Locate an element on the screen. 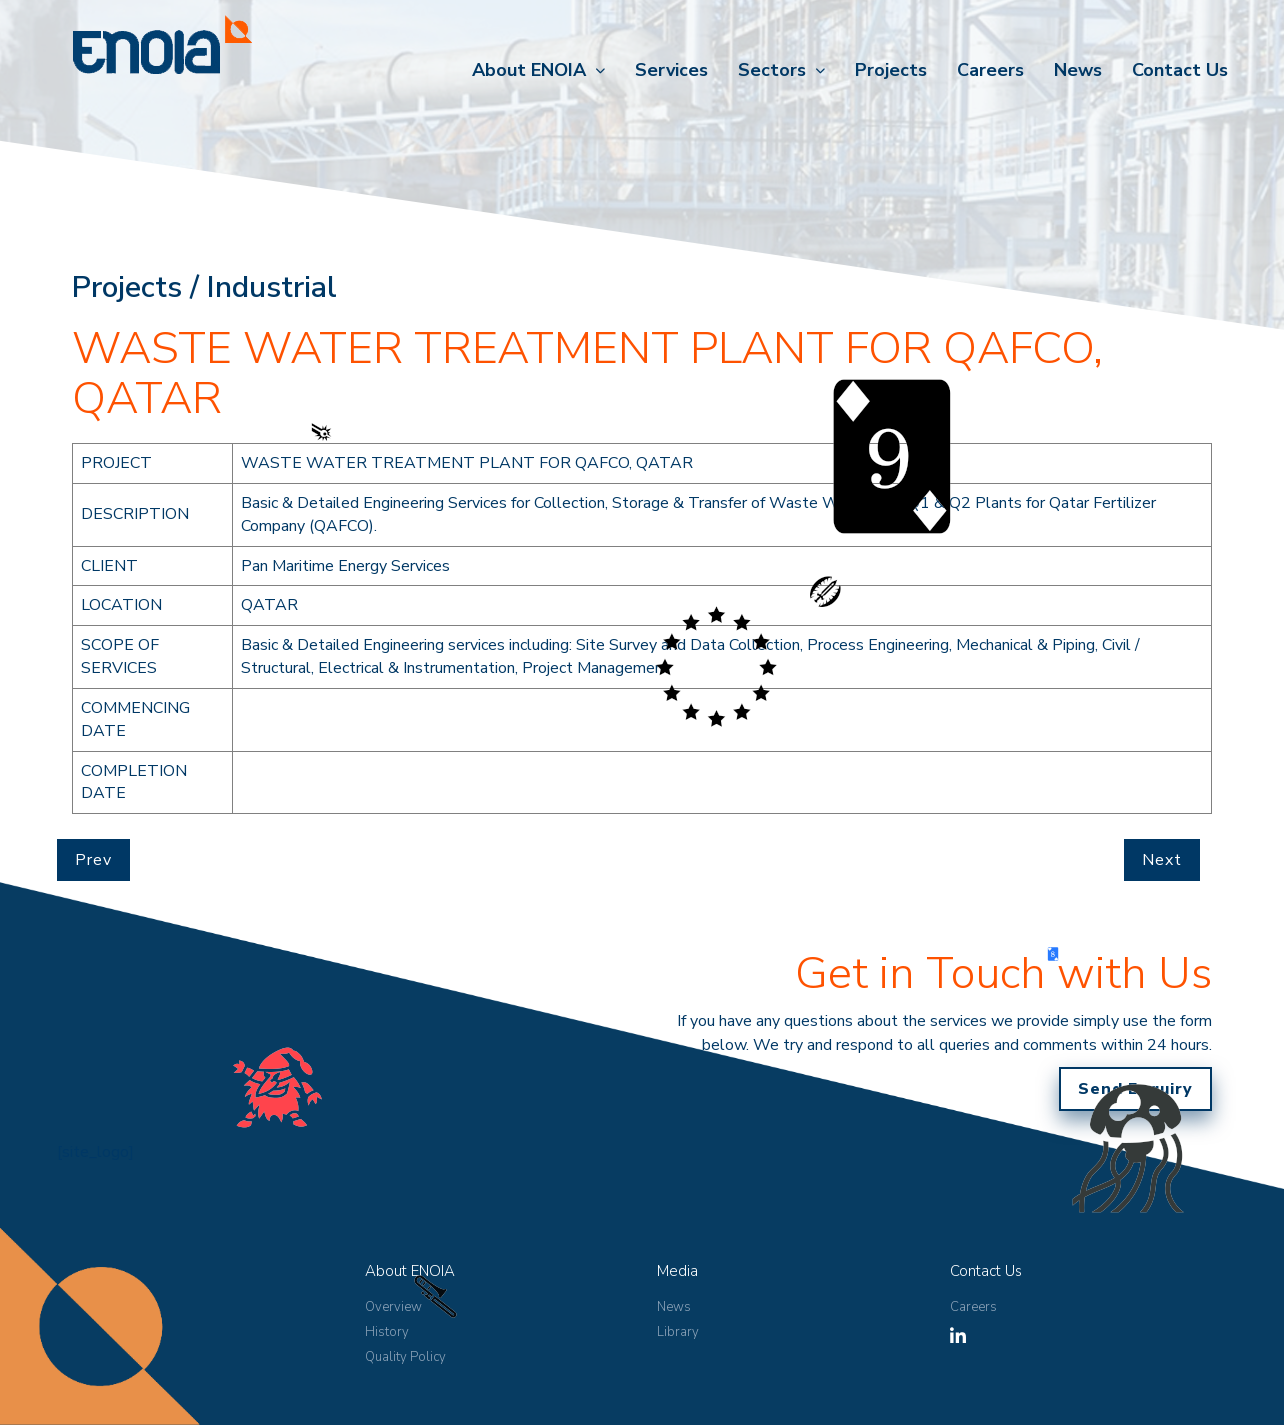  access brass instrument sounds or samples is located at coordinates (435, 1296).